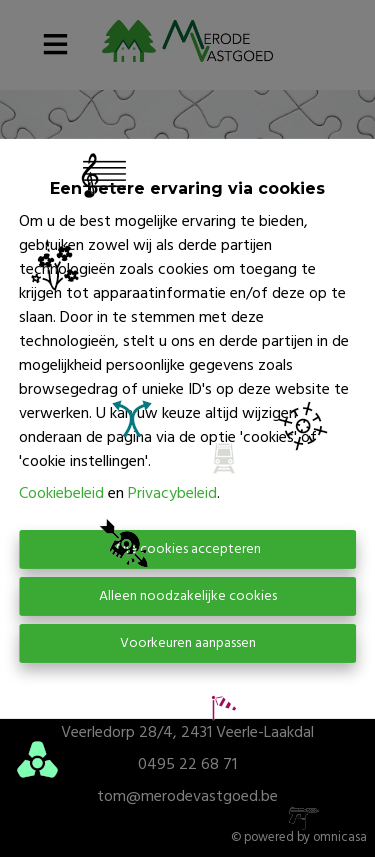 Image resolution: width=375 pixels, height=857 pixels. Describe the element at coordinates (132, 419) in the screenshot. I see `split or divide content into multiple paths` at that location.